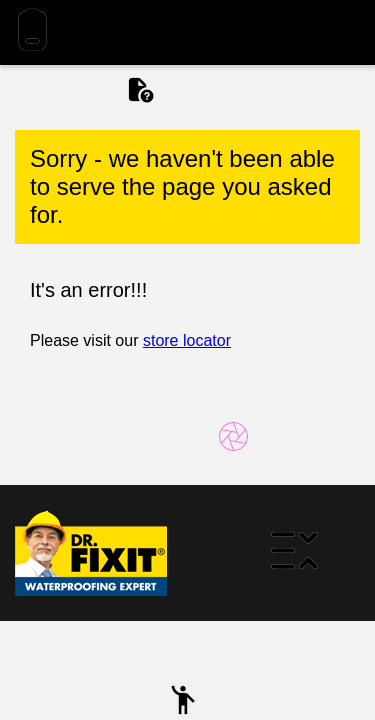 This screenshot has width=375, height=720. Describe the element at coordinates (32, 29) in the screenshot. I see `indicates low battery level` at that location.